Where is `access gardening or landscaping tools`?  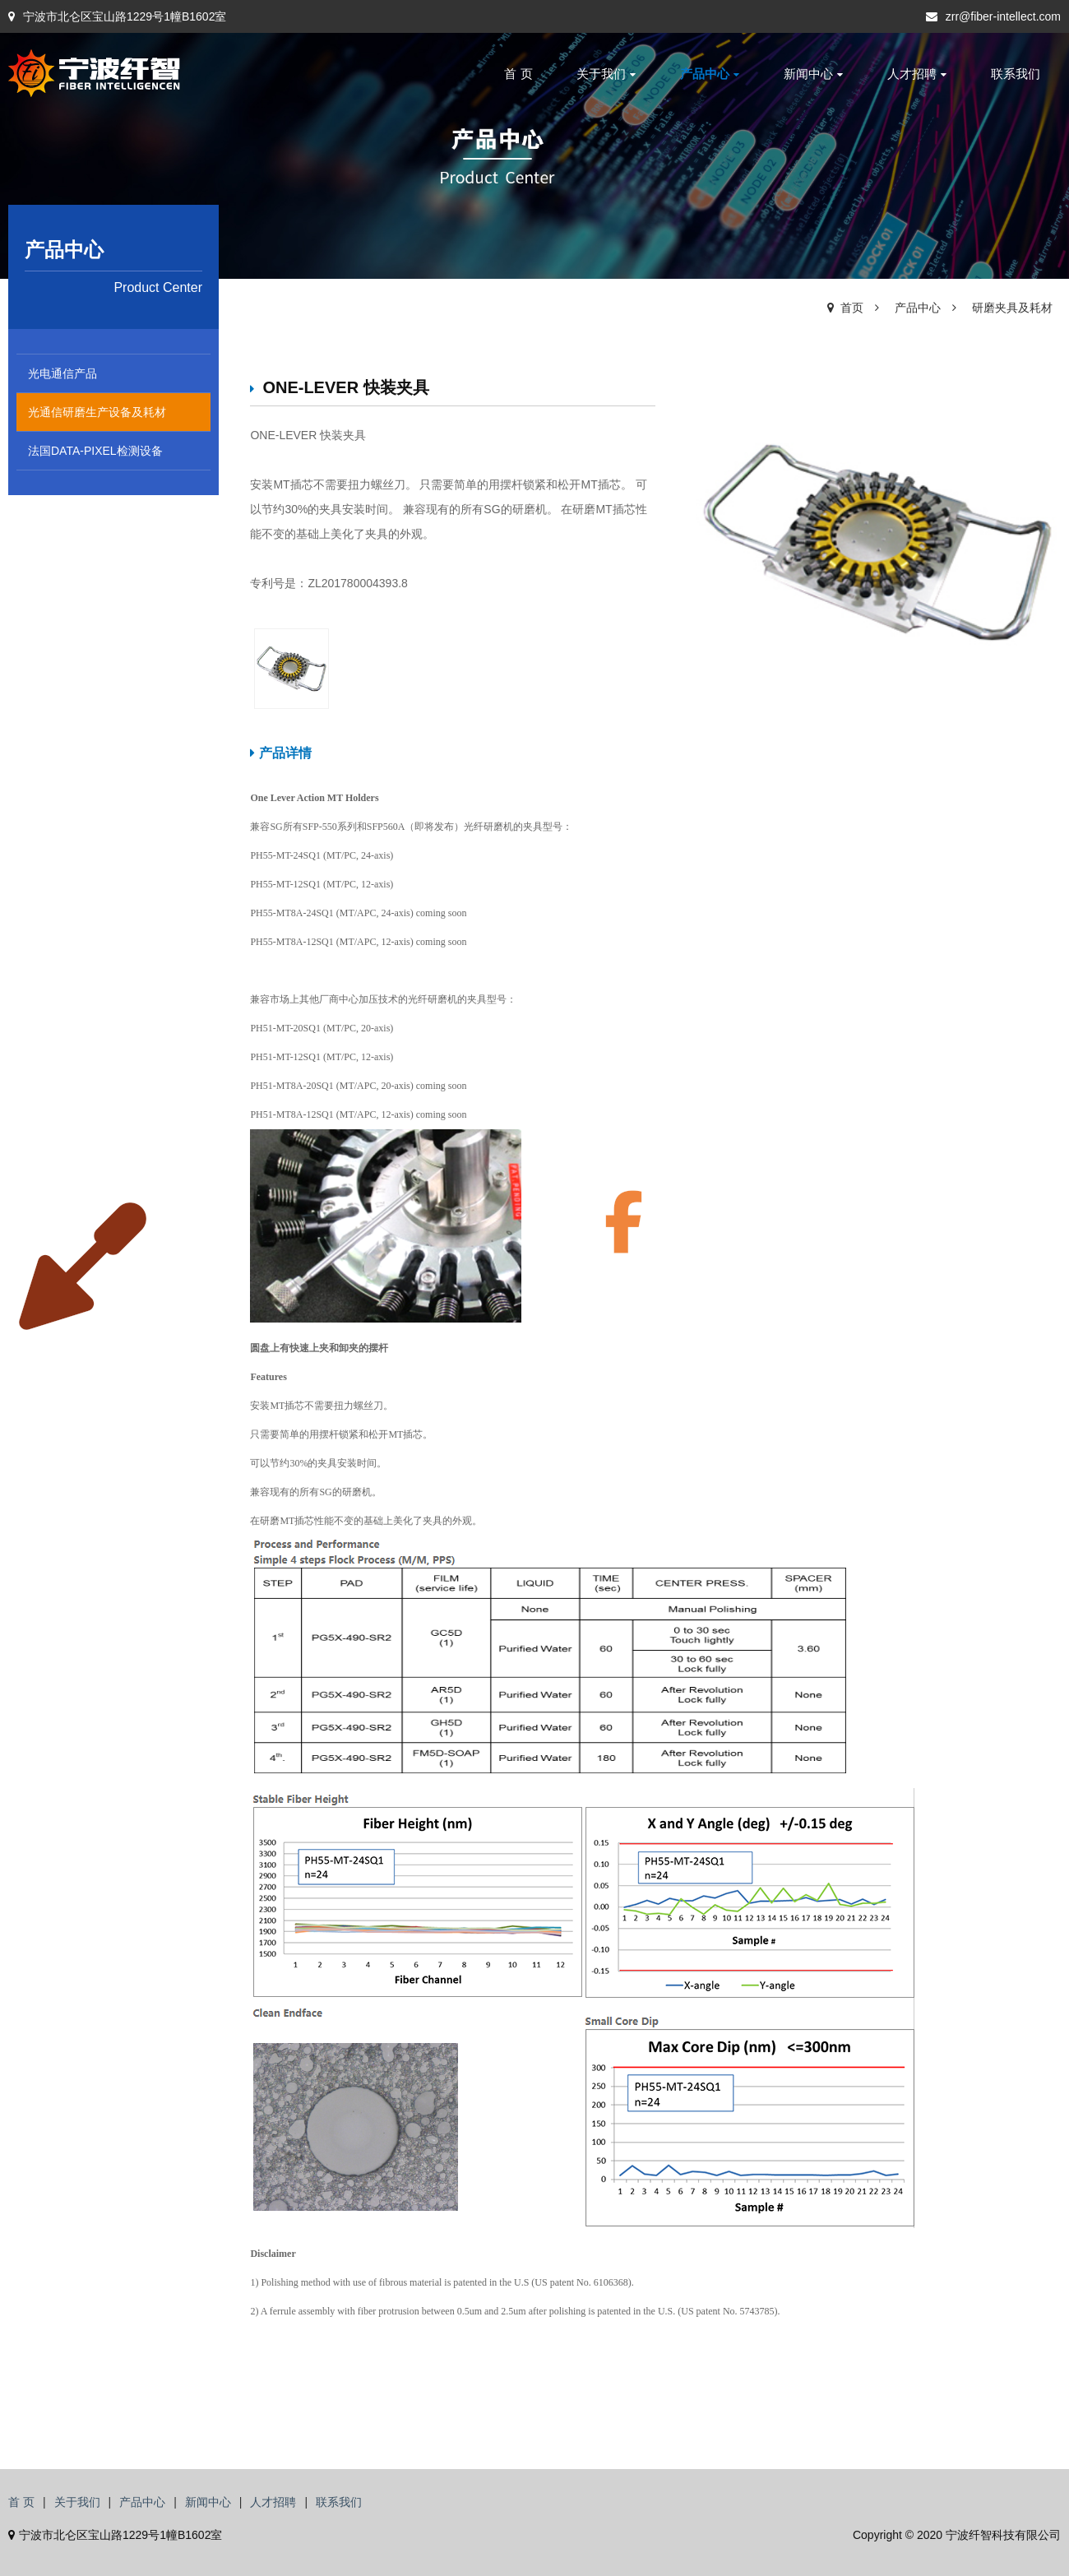
access gardening or landscaping tools is located at coordinates (79, 1270).